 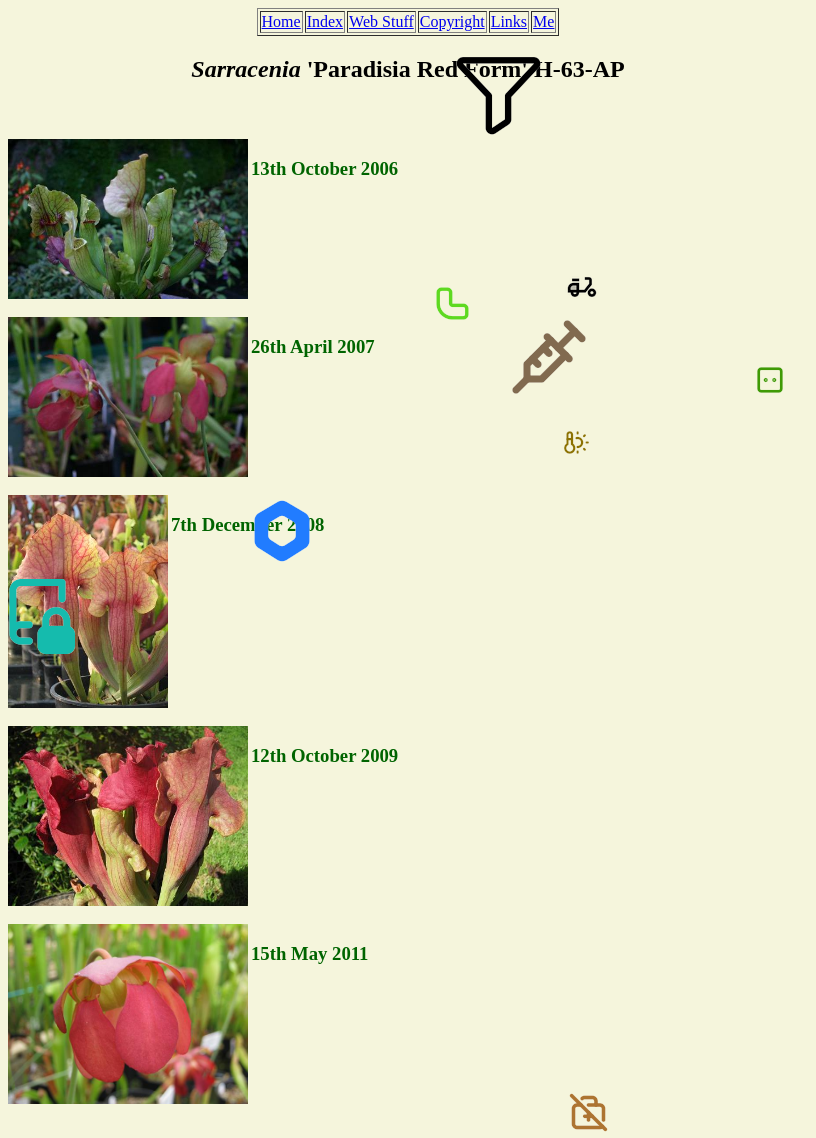 I want to click on join or merge elements with rounded corners, so click(x=452, y=303).